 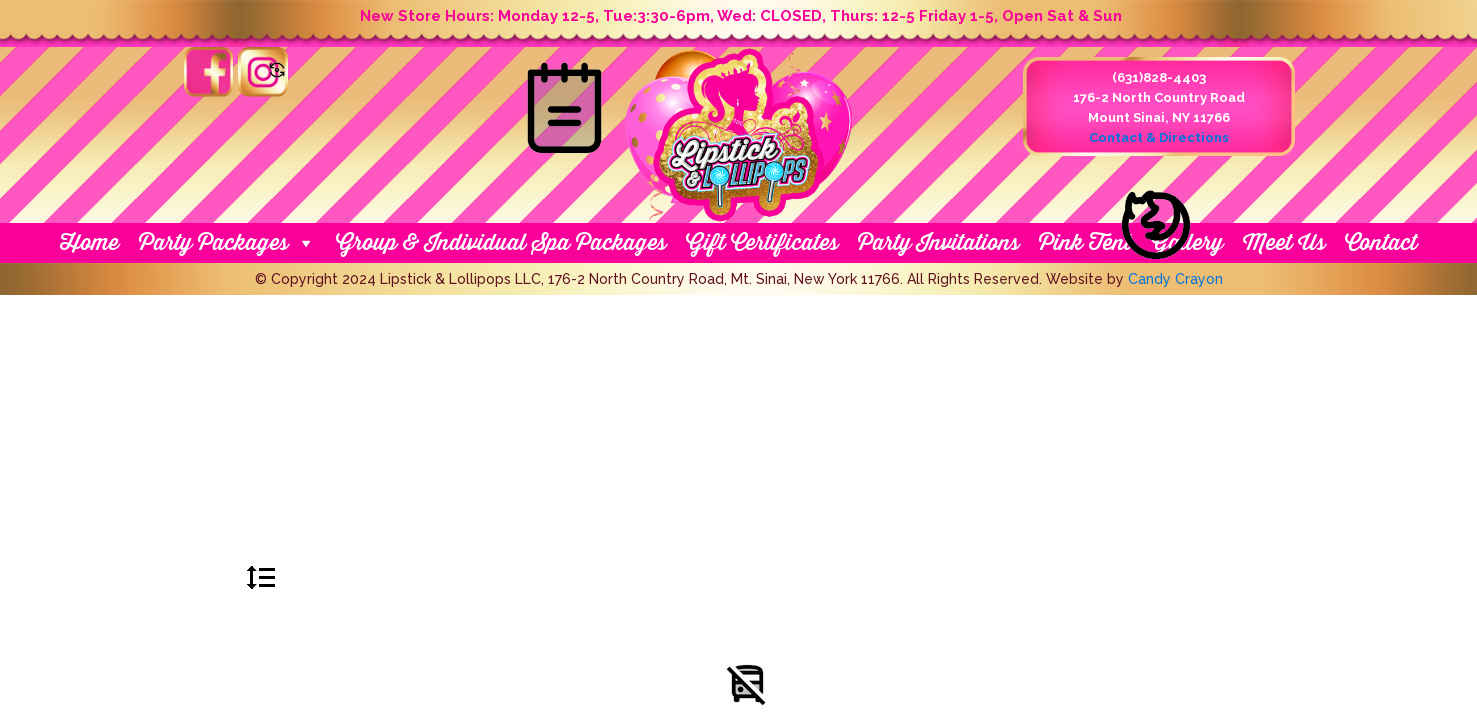 I want to click on open link in Firefox browser, so click(x=1156, y=225).